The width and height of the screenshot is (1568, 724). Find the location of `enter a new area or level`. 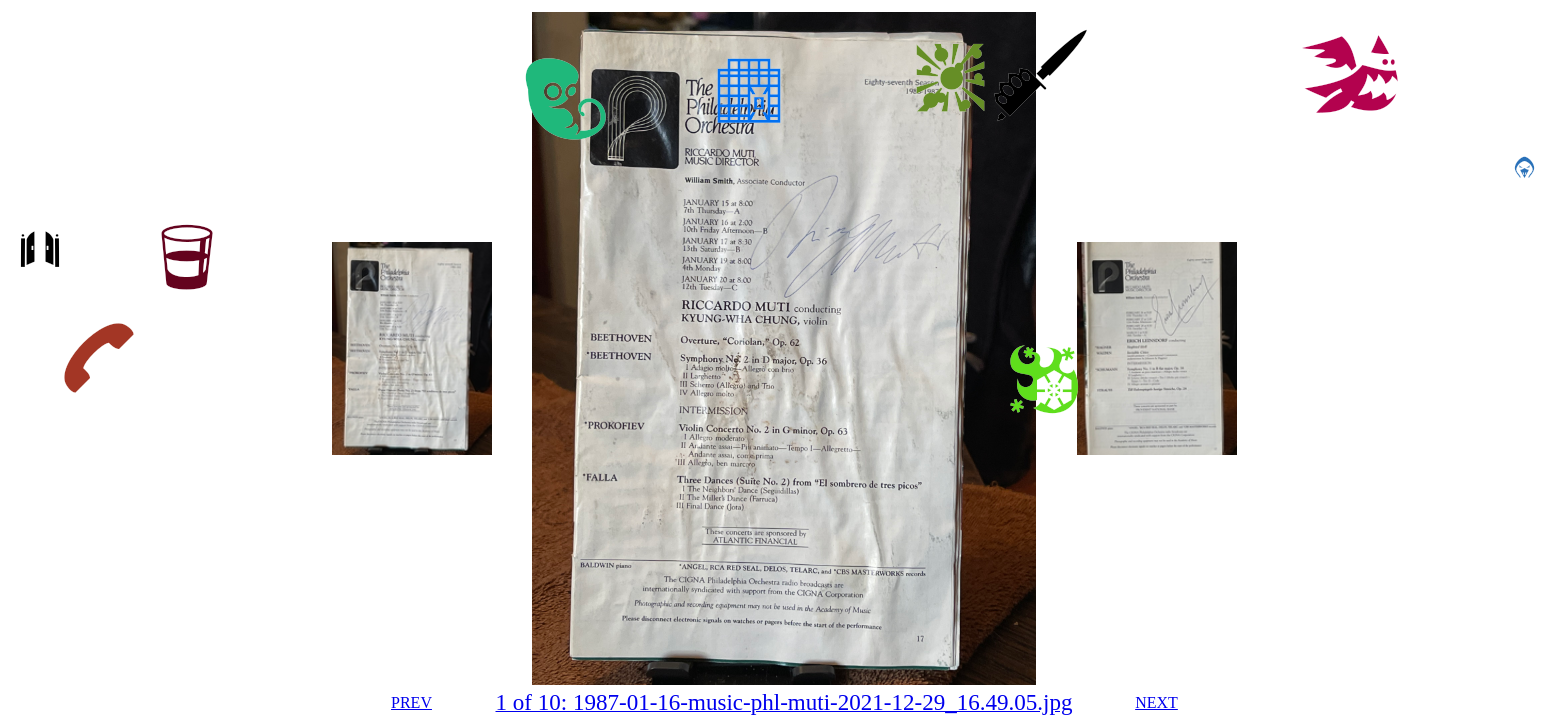

enter a new area or level is located at coordinates (40, 248).